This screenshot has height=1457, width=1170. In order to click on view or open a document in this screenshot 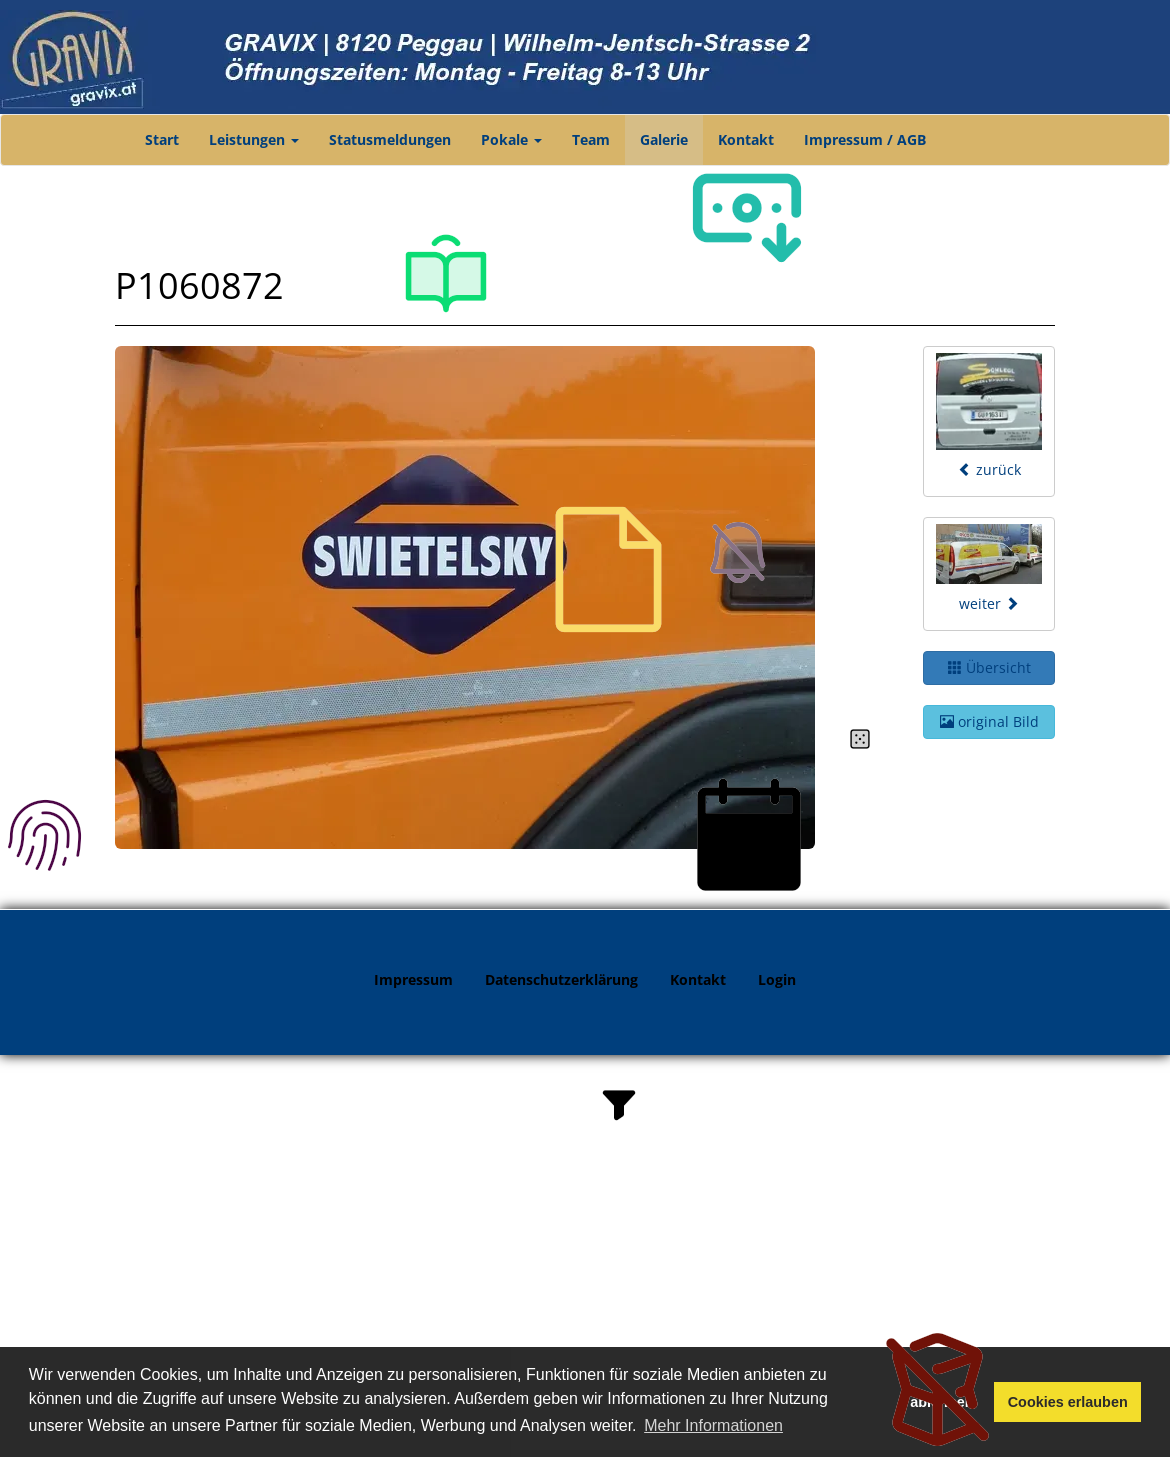, I will do `click(608, 569)`.